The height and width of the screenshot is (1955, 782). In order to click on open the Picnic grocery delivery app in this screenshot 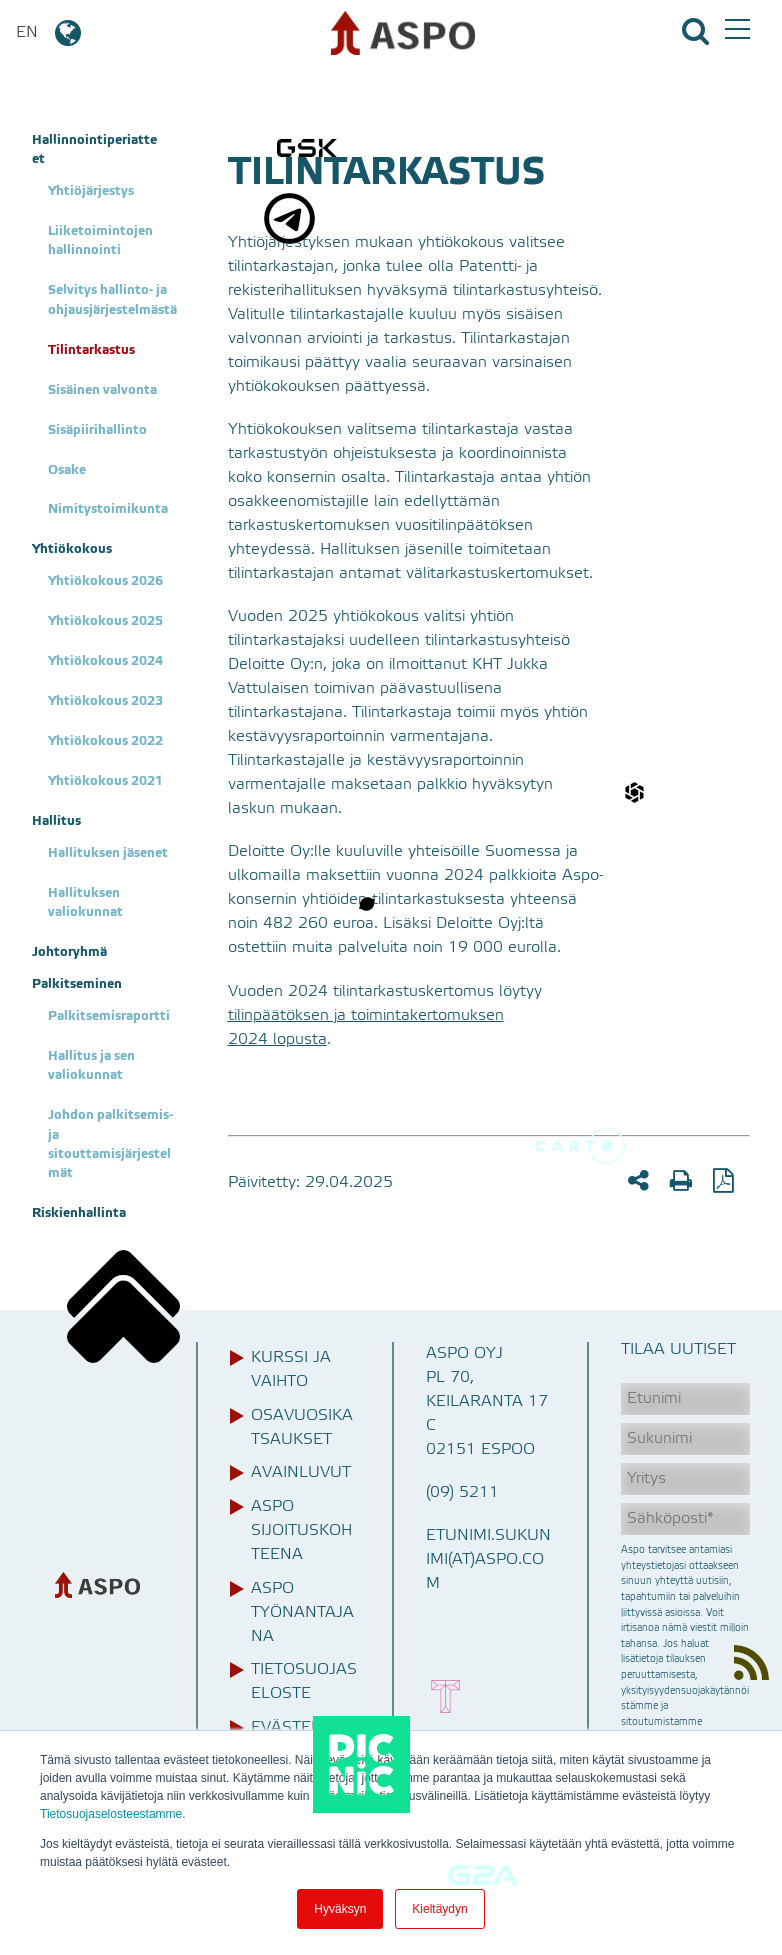, I will do `click(361, 1764)`.